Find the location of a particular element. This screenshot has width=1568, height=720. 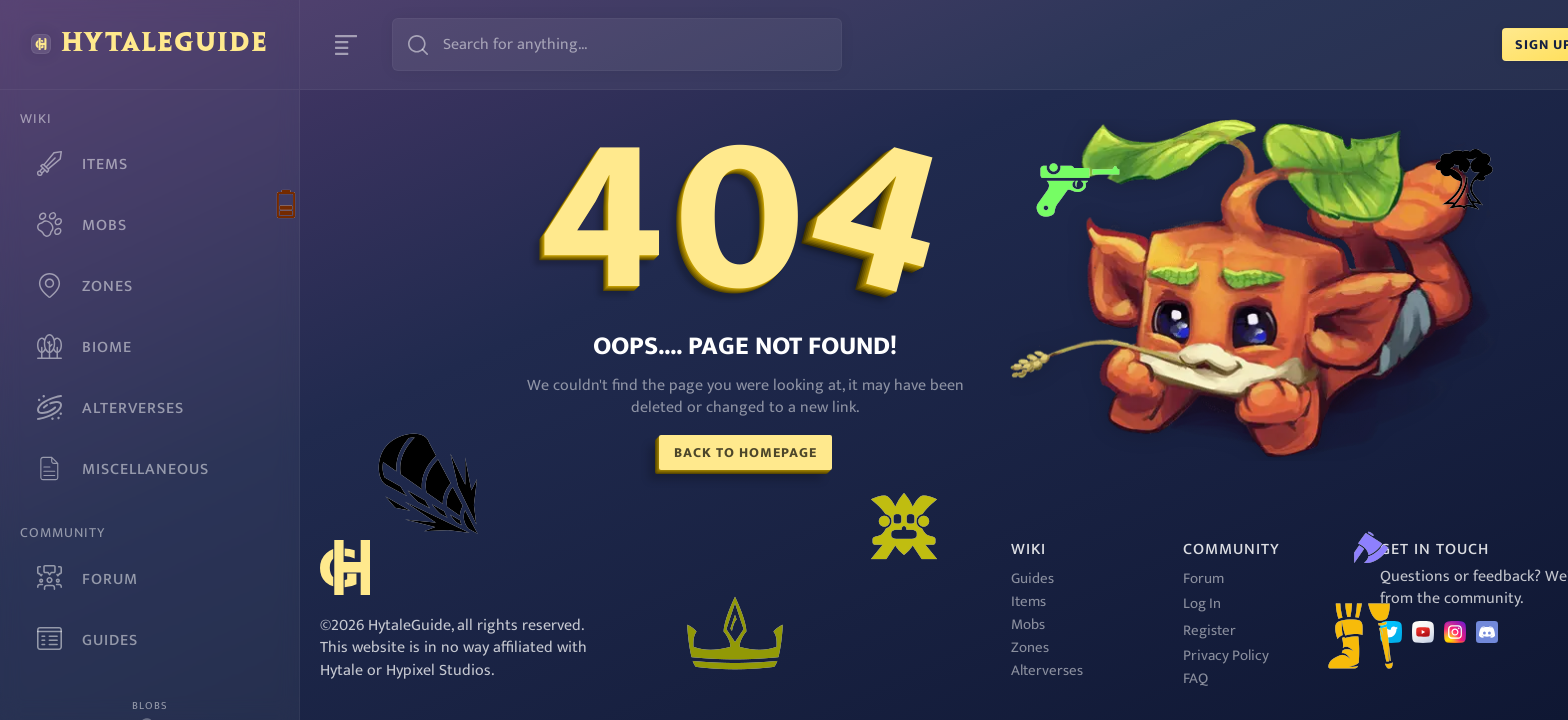

equip axe tool or weapon is located at coordinates (1371, 548).